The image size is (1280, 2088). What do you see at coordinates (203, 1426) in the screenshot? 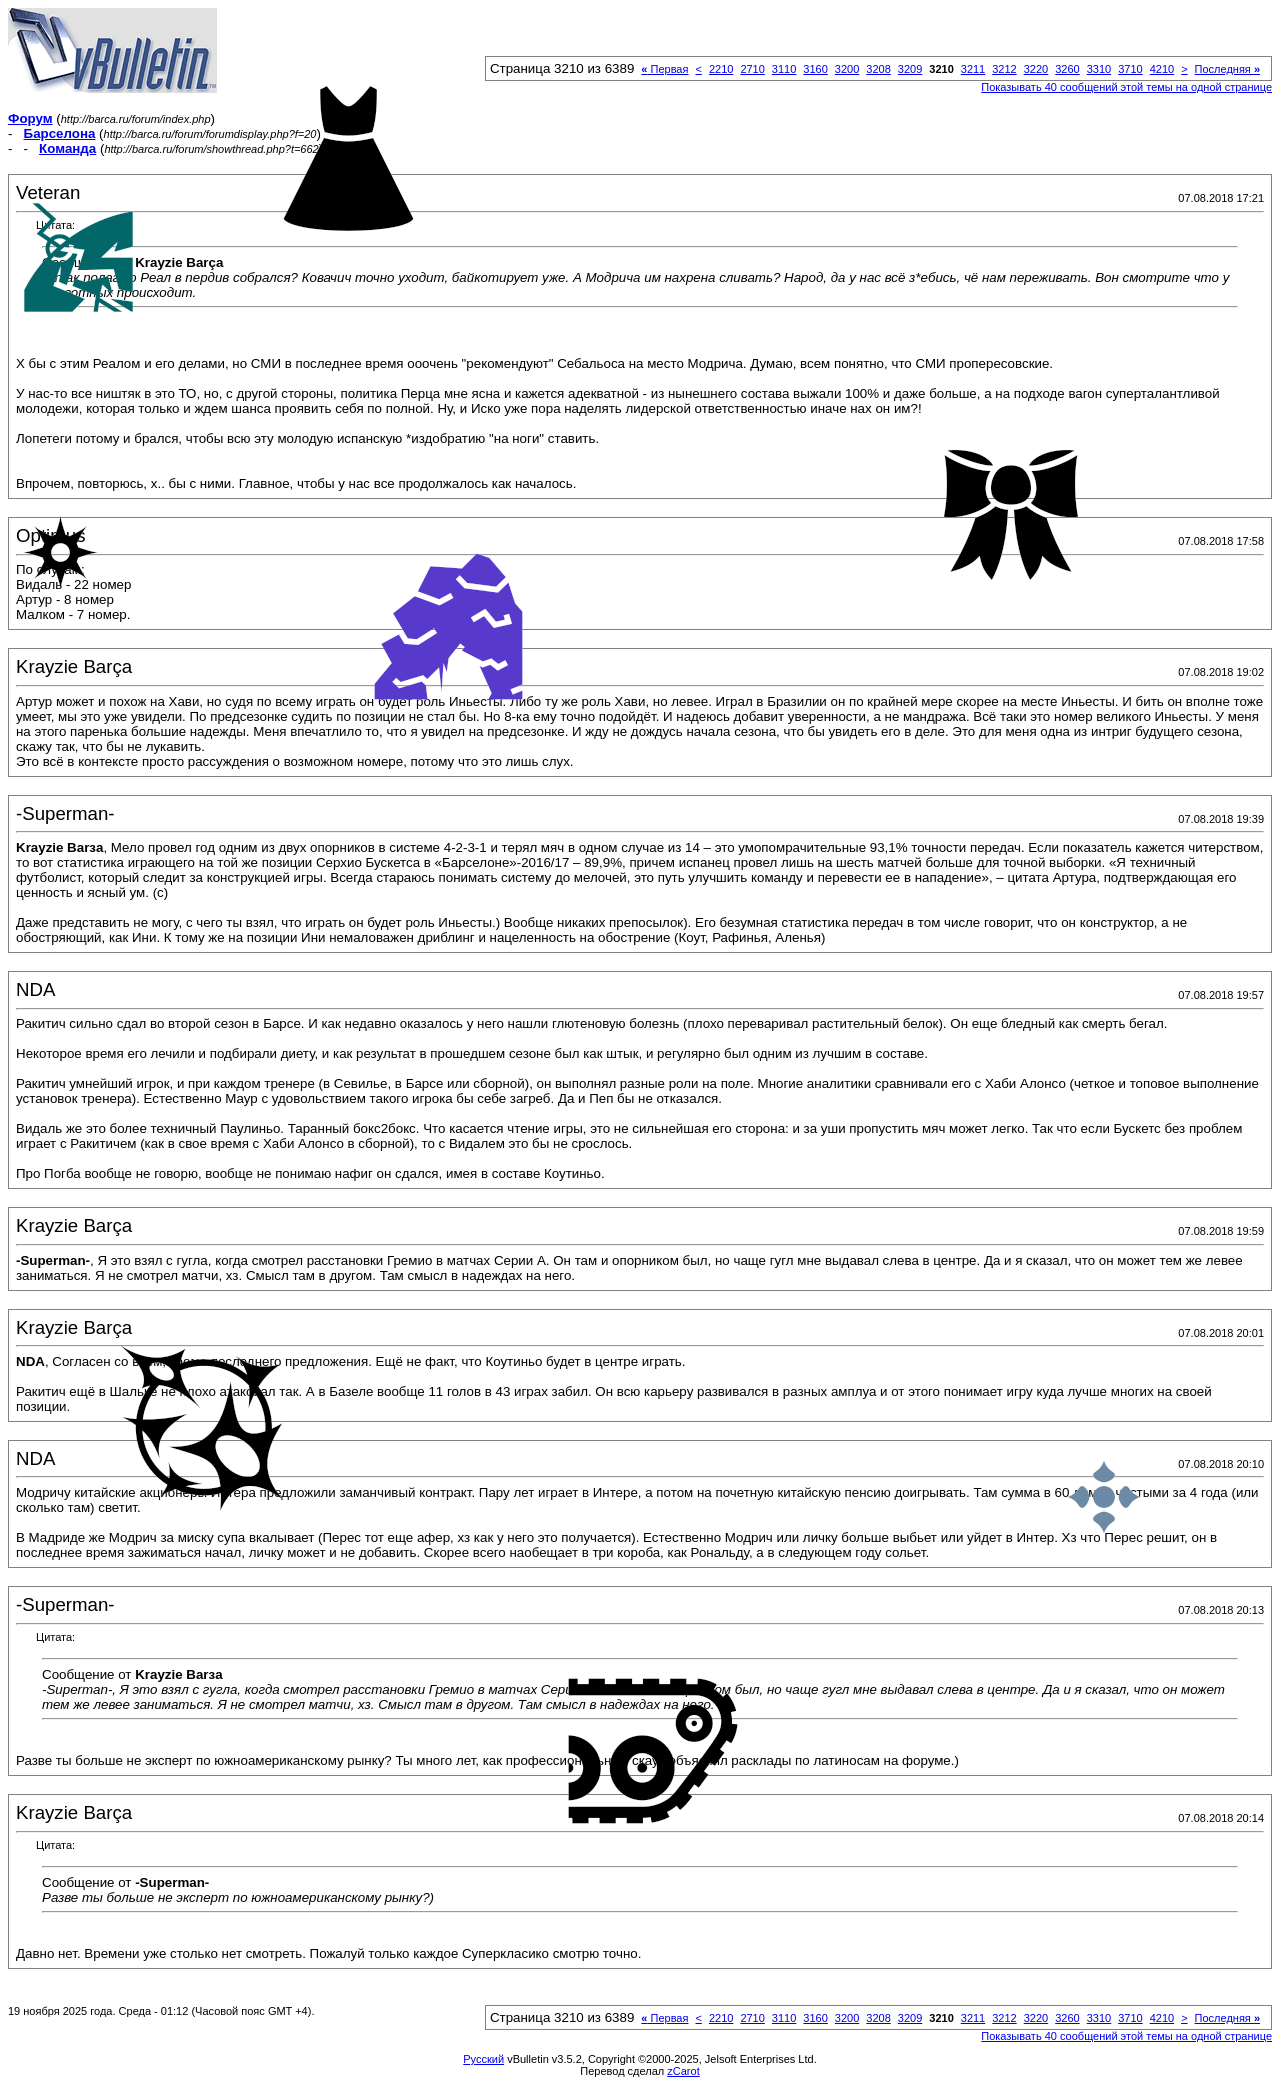
I see `indicates magic or spell activation` at bounding box center [203, 1426].